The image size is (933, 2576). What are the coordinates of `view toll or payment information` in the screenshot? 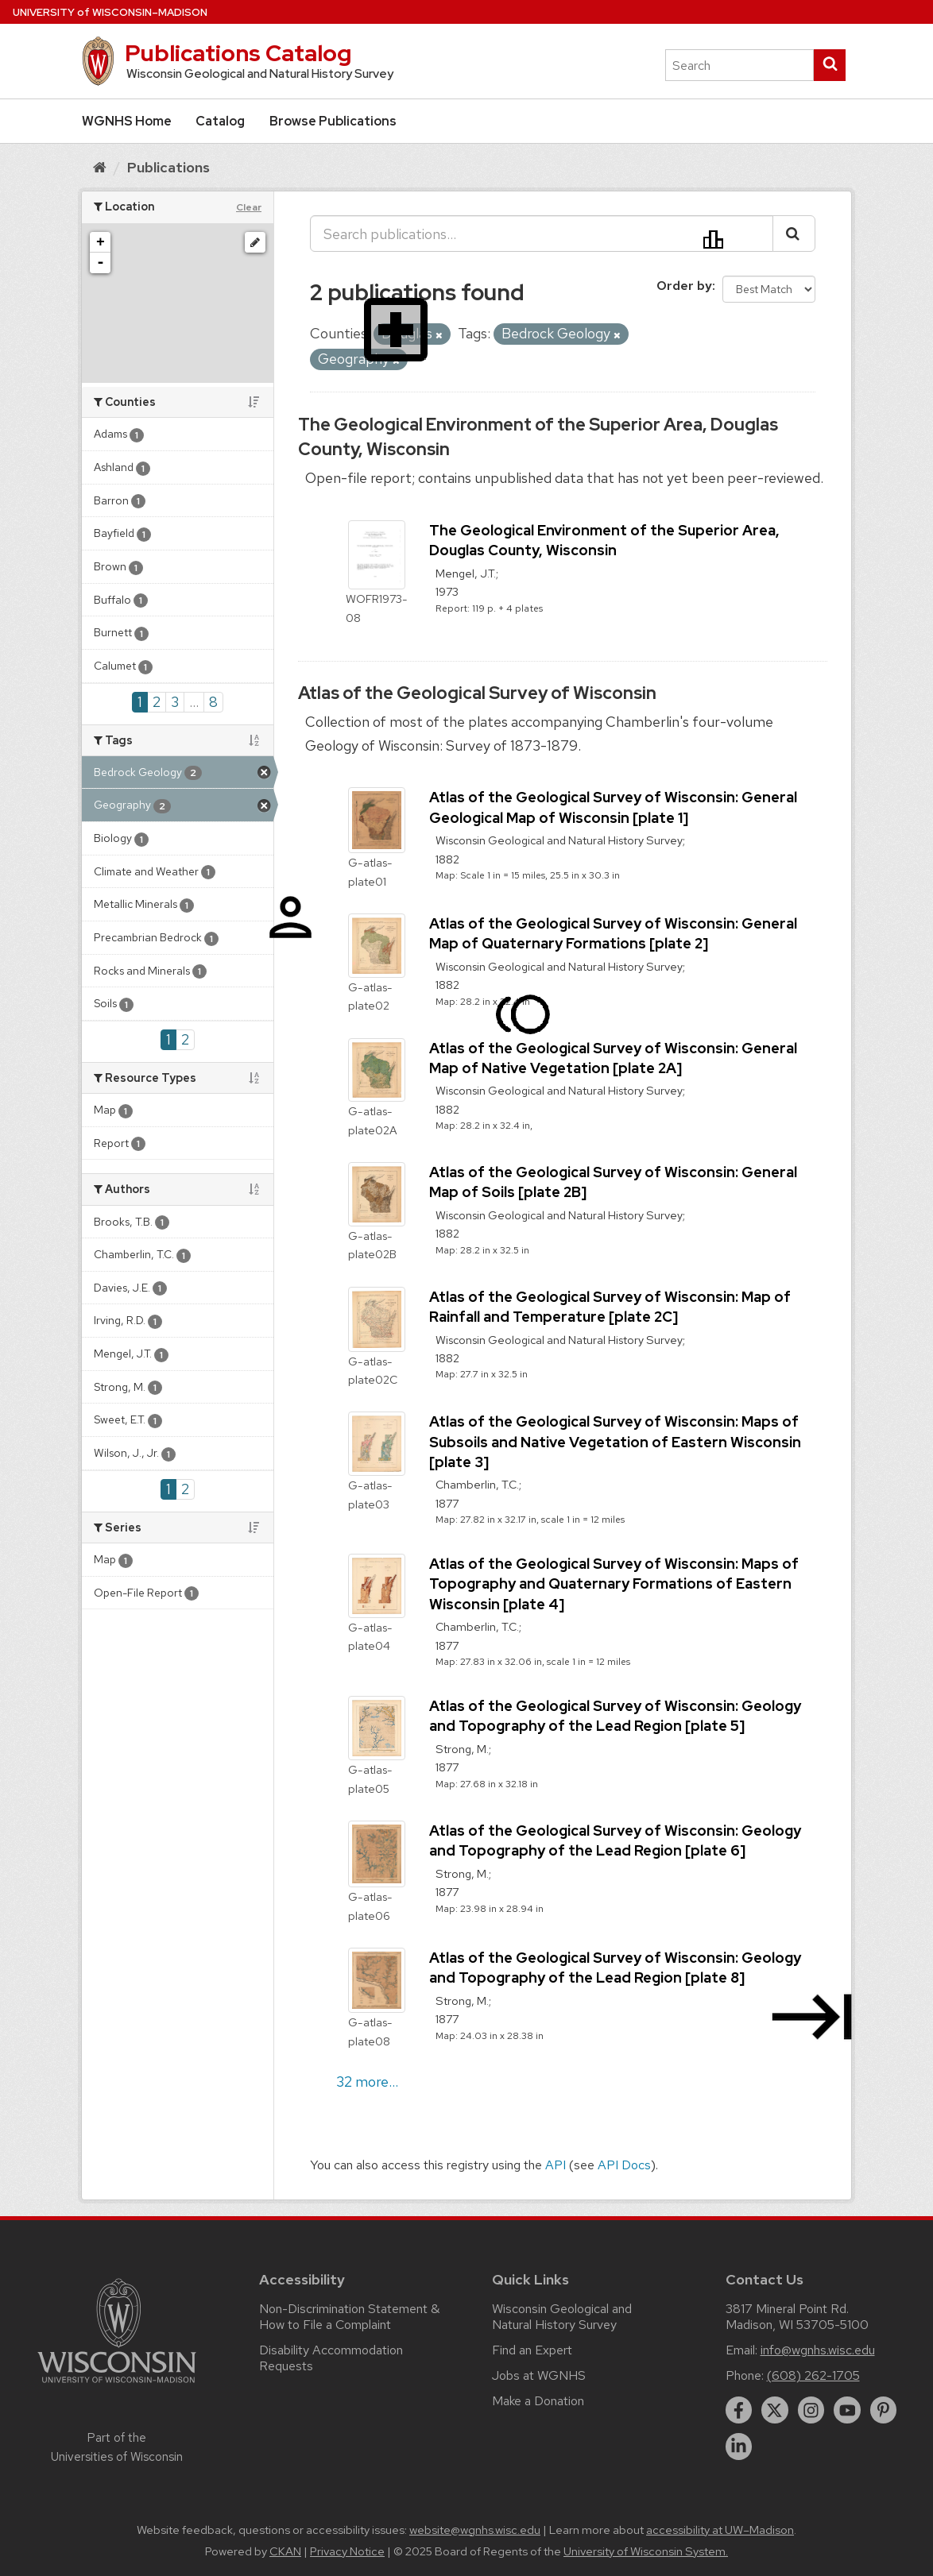 It's located at (523, 1014).